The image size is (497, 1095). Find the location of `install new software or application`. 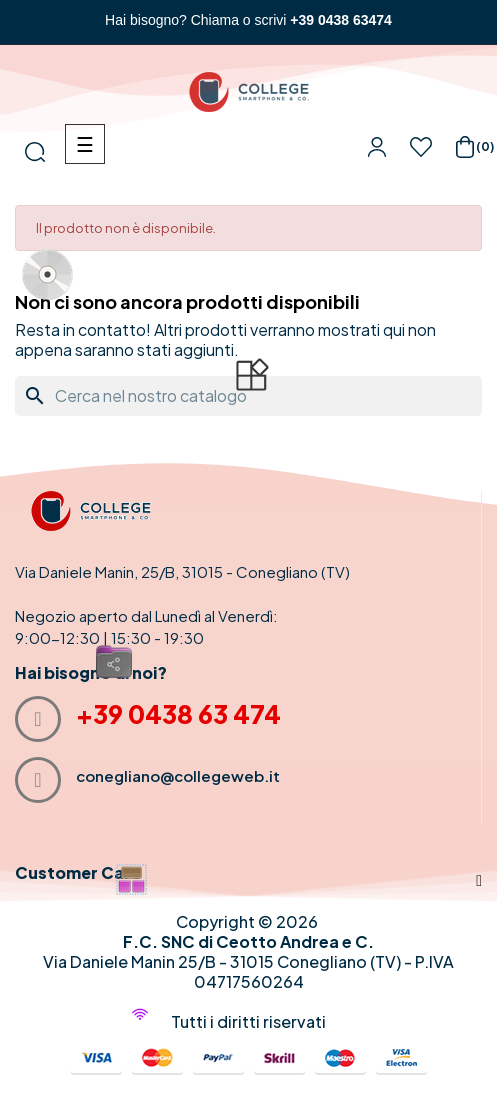

install new software or application is located at coordinates (252, 374).